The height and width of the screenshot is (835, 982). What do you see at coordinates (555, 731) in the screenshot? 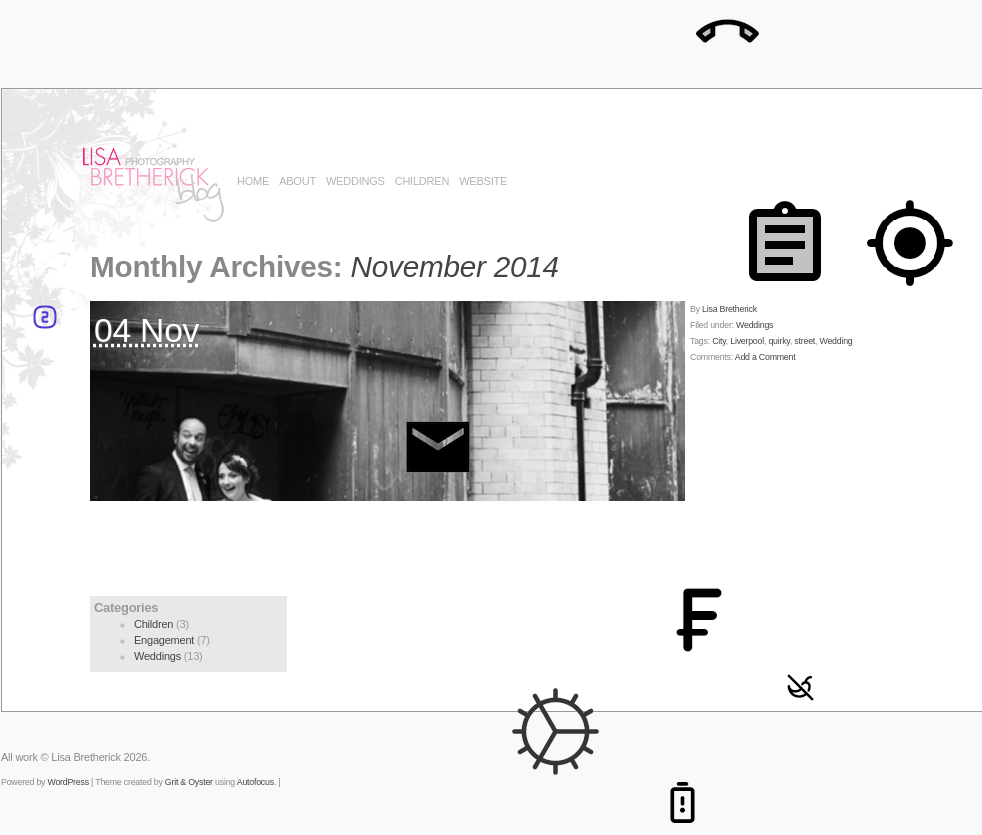
I see `access settings or preferences` at bounding box center [555, 731].